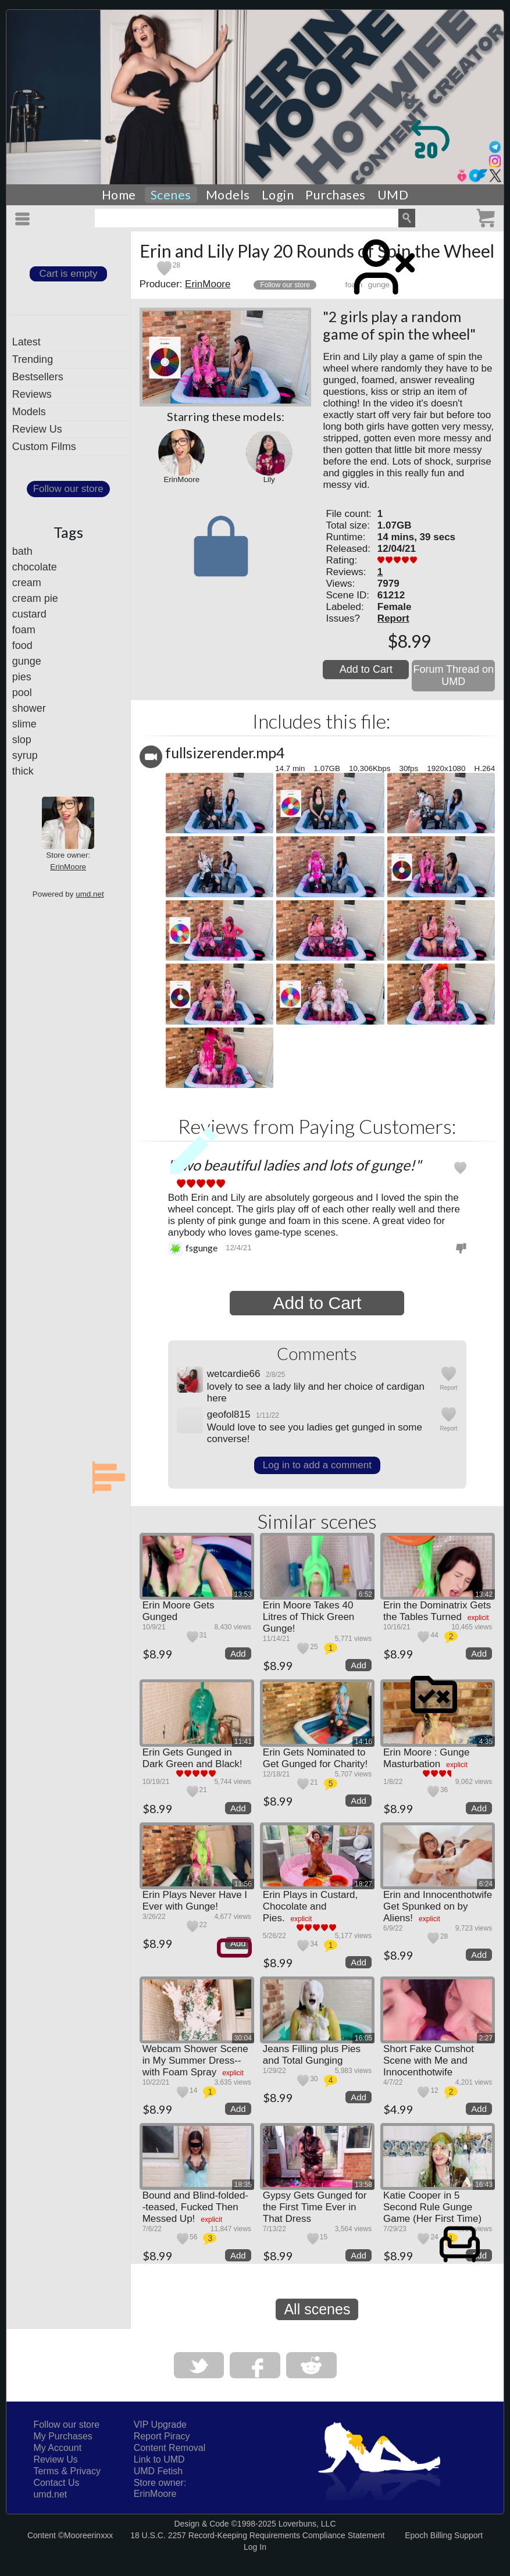  Describe the element at coordinates (194, 1150) in the screenshot. I see `edit this item` at that location.